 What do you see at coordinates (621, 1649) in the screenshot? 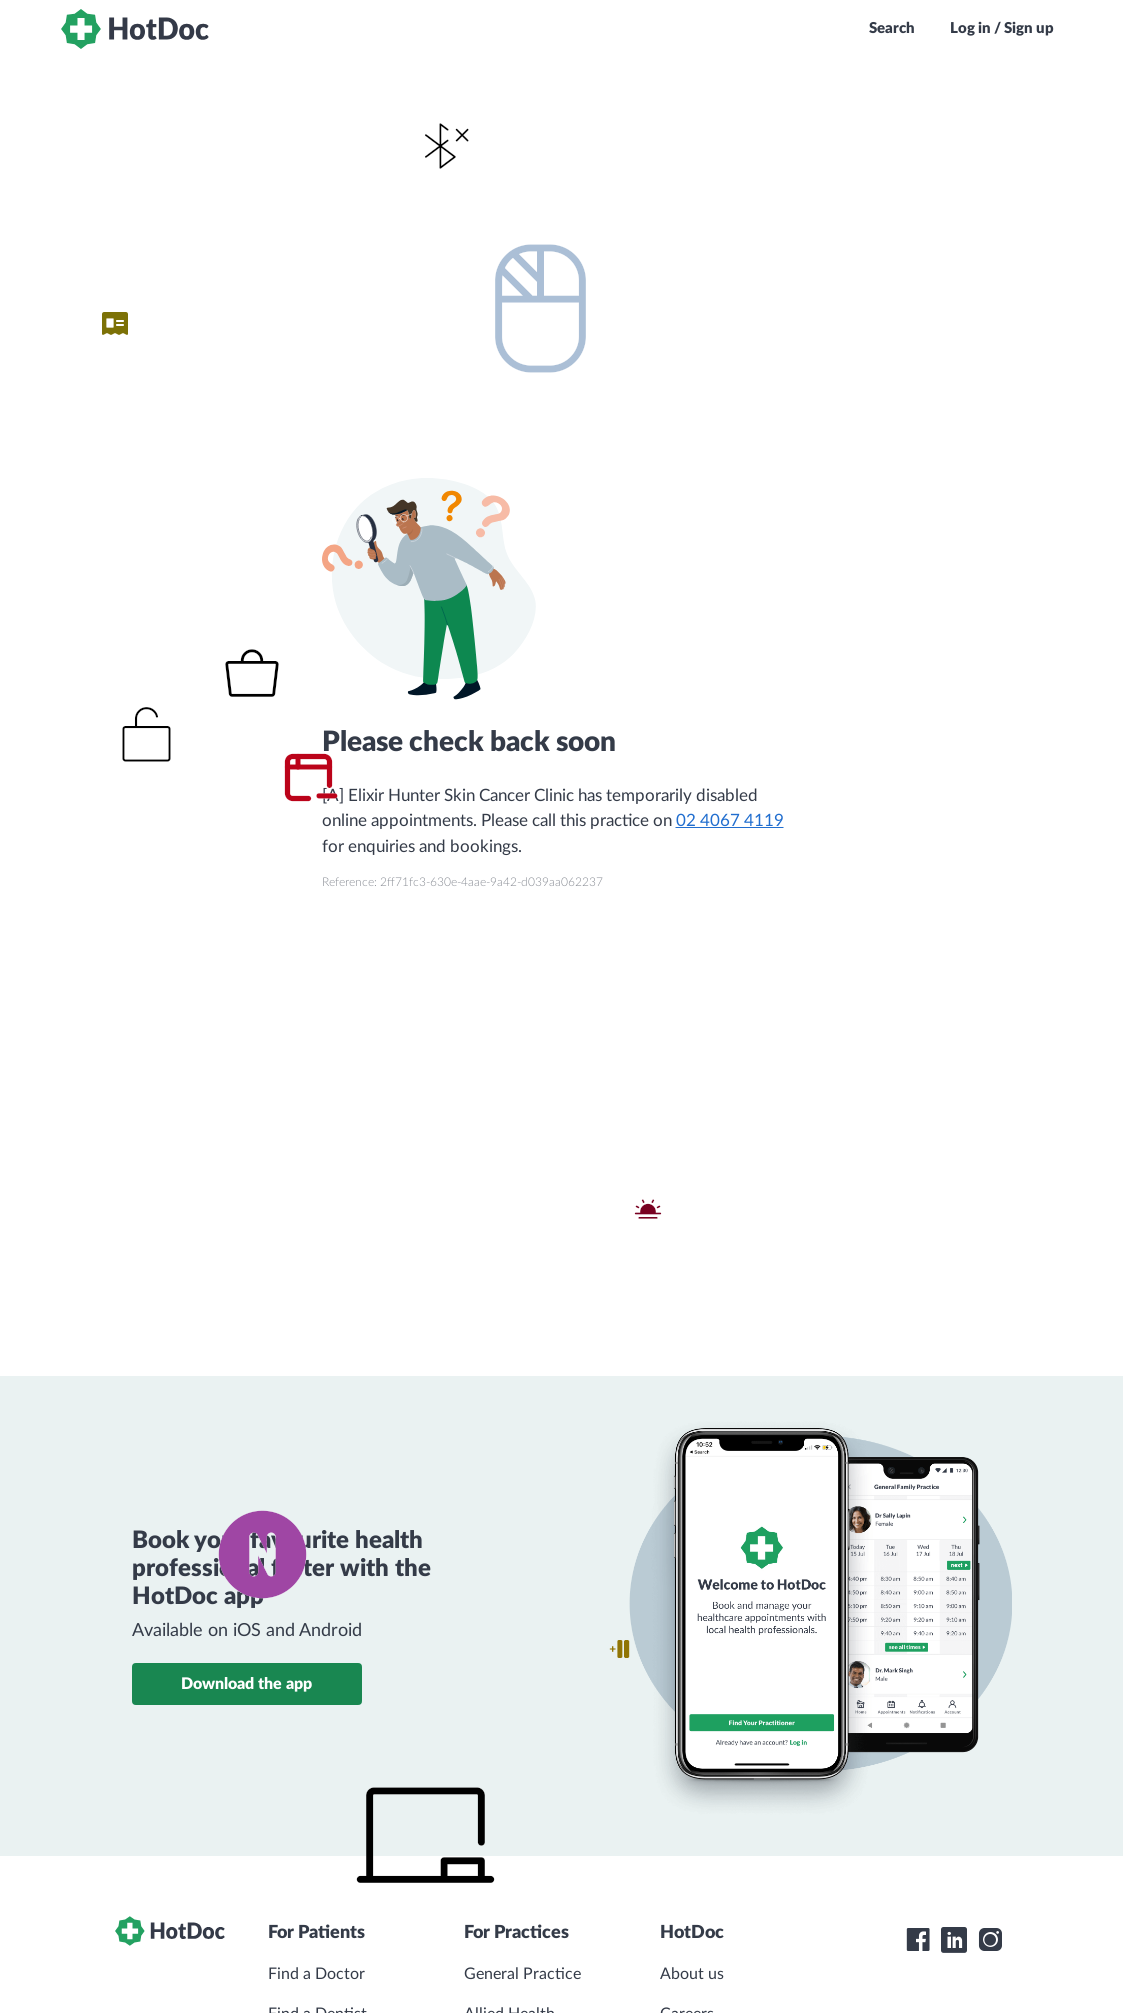
I see `add a new column to the left` at bounding box center [621, 1649].